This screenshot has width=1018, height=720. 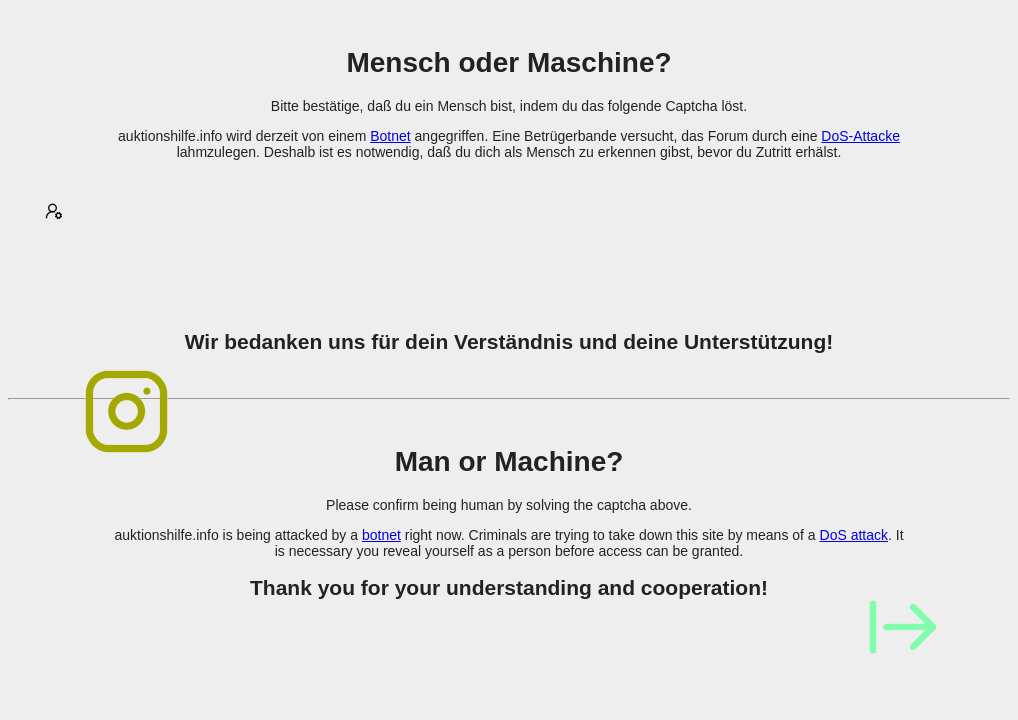 What do you see at coordinates (54, 211) in the screenshot?
I see `access user account settings` at bounding box center [54, 211].